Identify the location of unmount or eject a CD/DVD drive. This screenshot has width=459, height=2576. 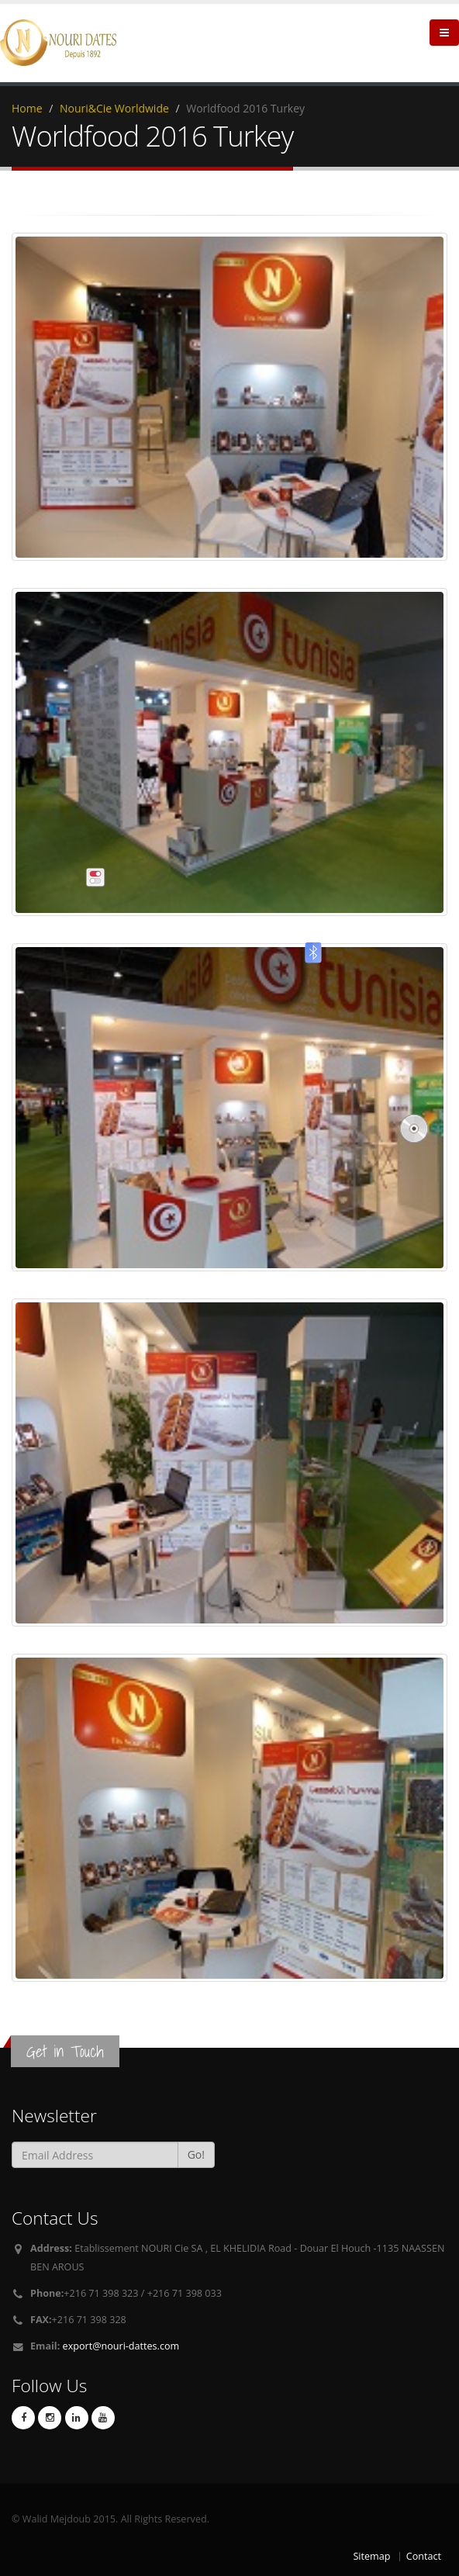
(414, 1129).